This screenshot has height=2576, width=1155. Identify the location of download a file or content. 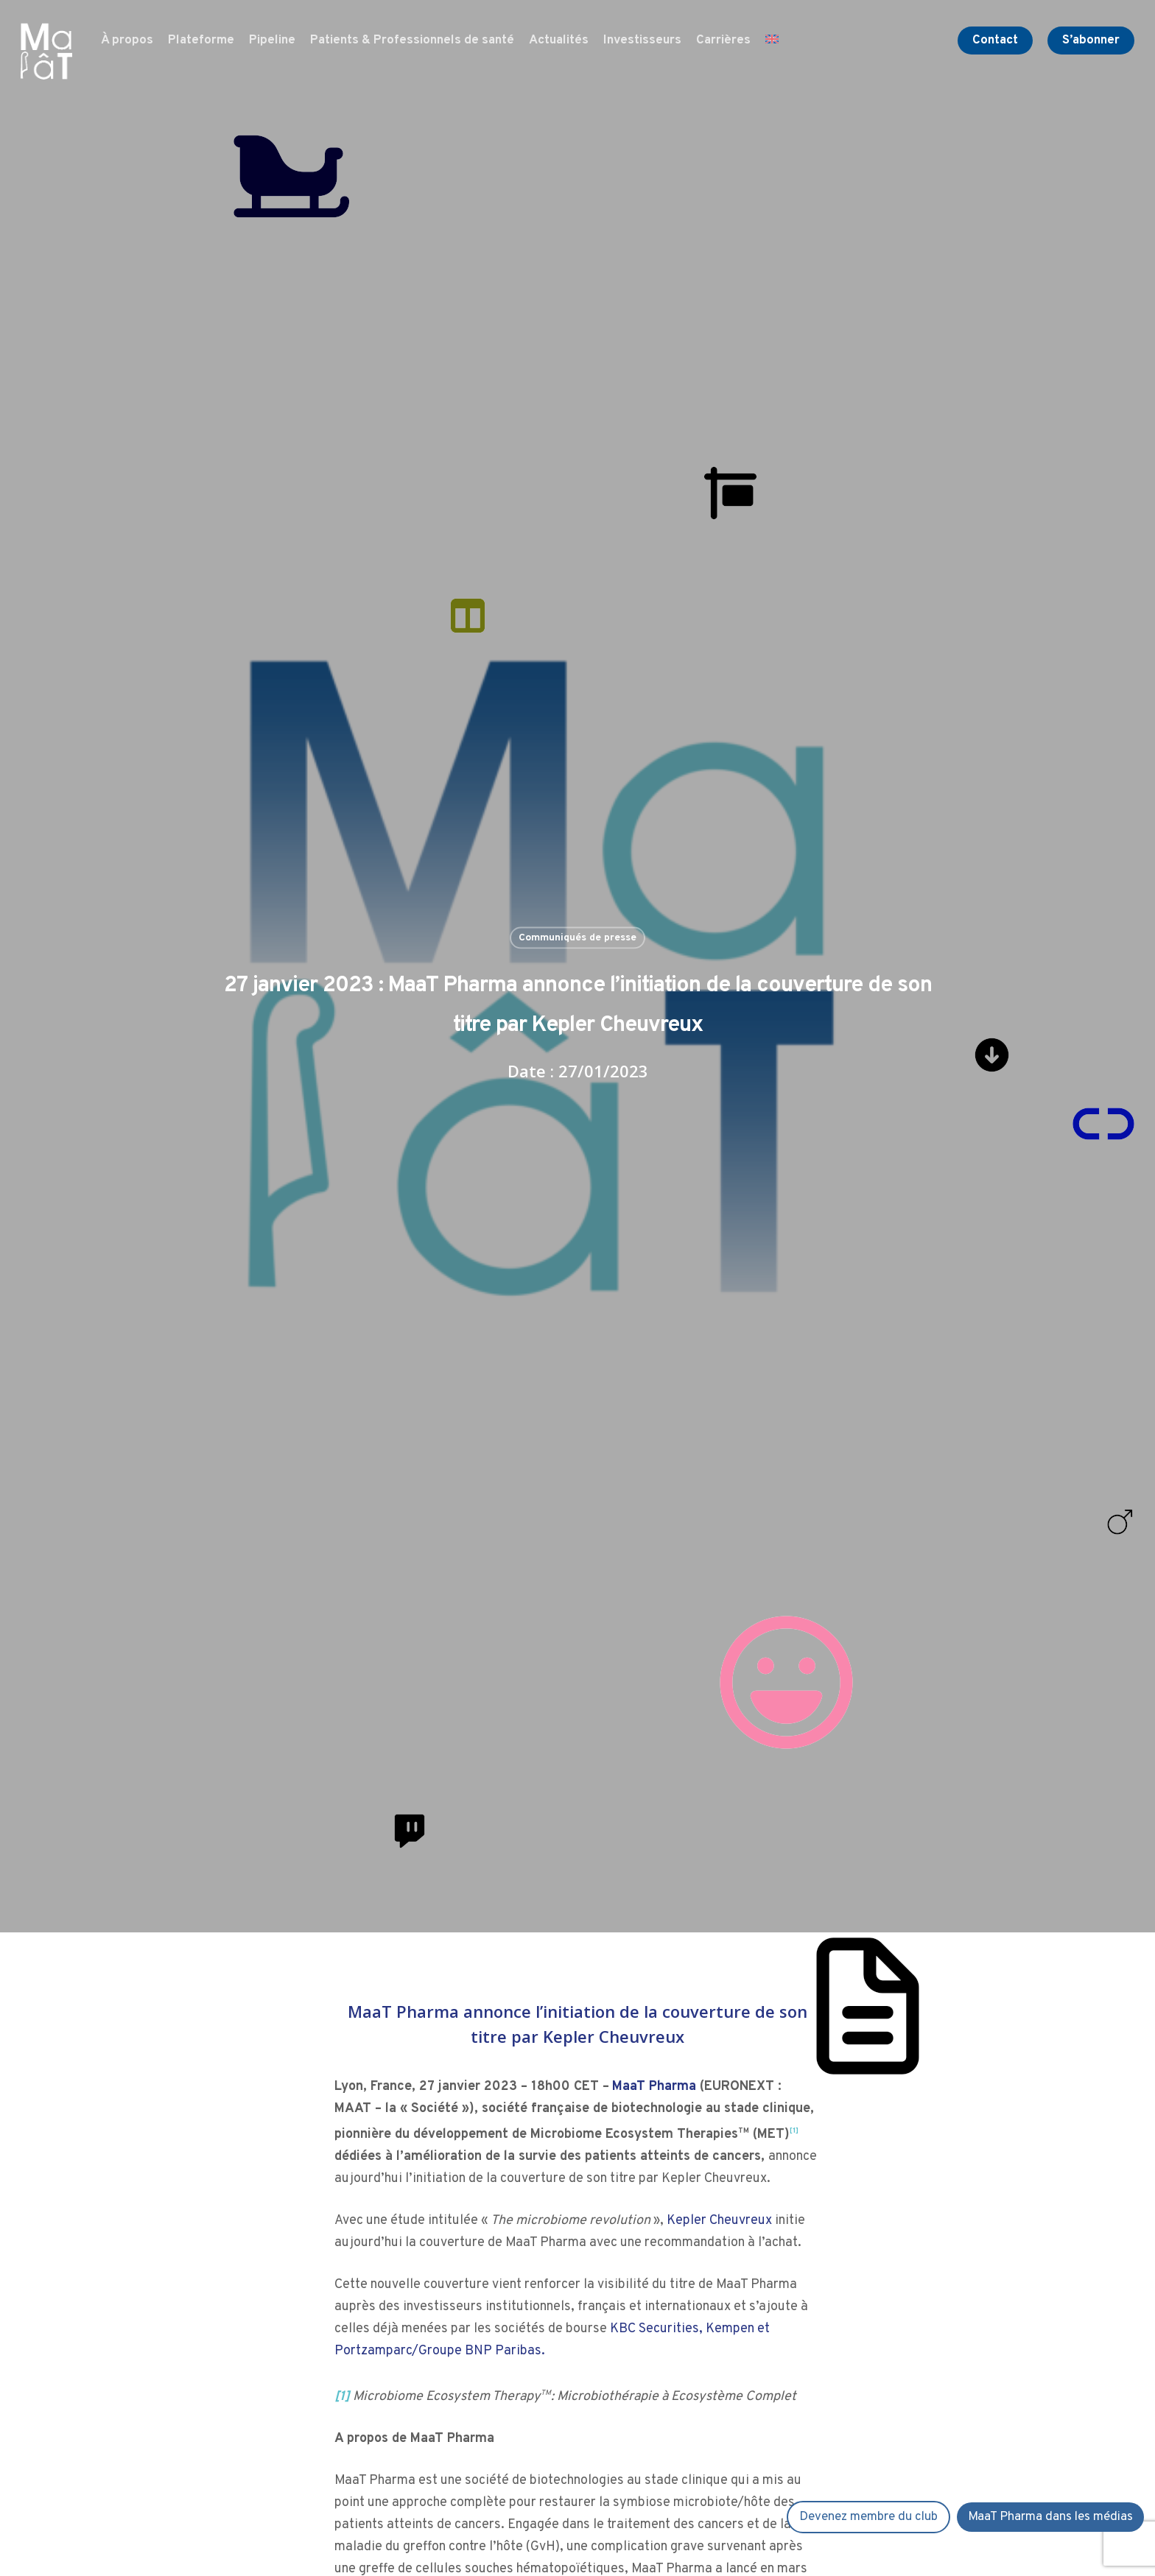
(991, 1055).